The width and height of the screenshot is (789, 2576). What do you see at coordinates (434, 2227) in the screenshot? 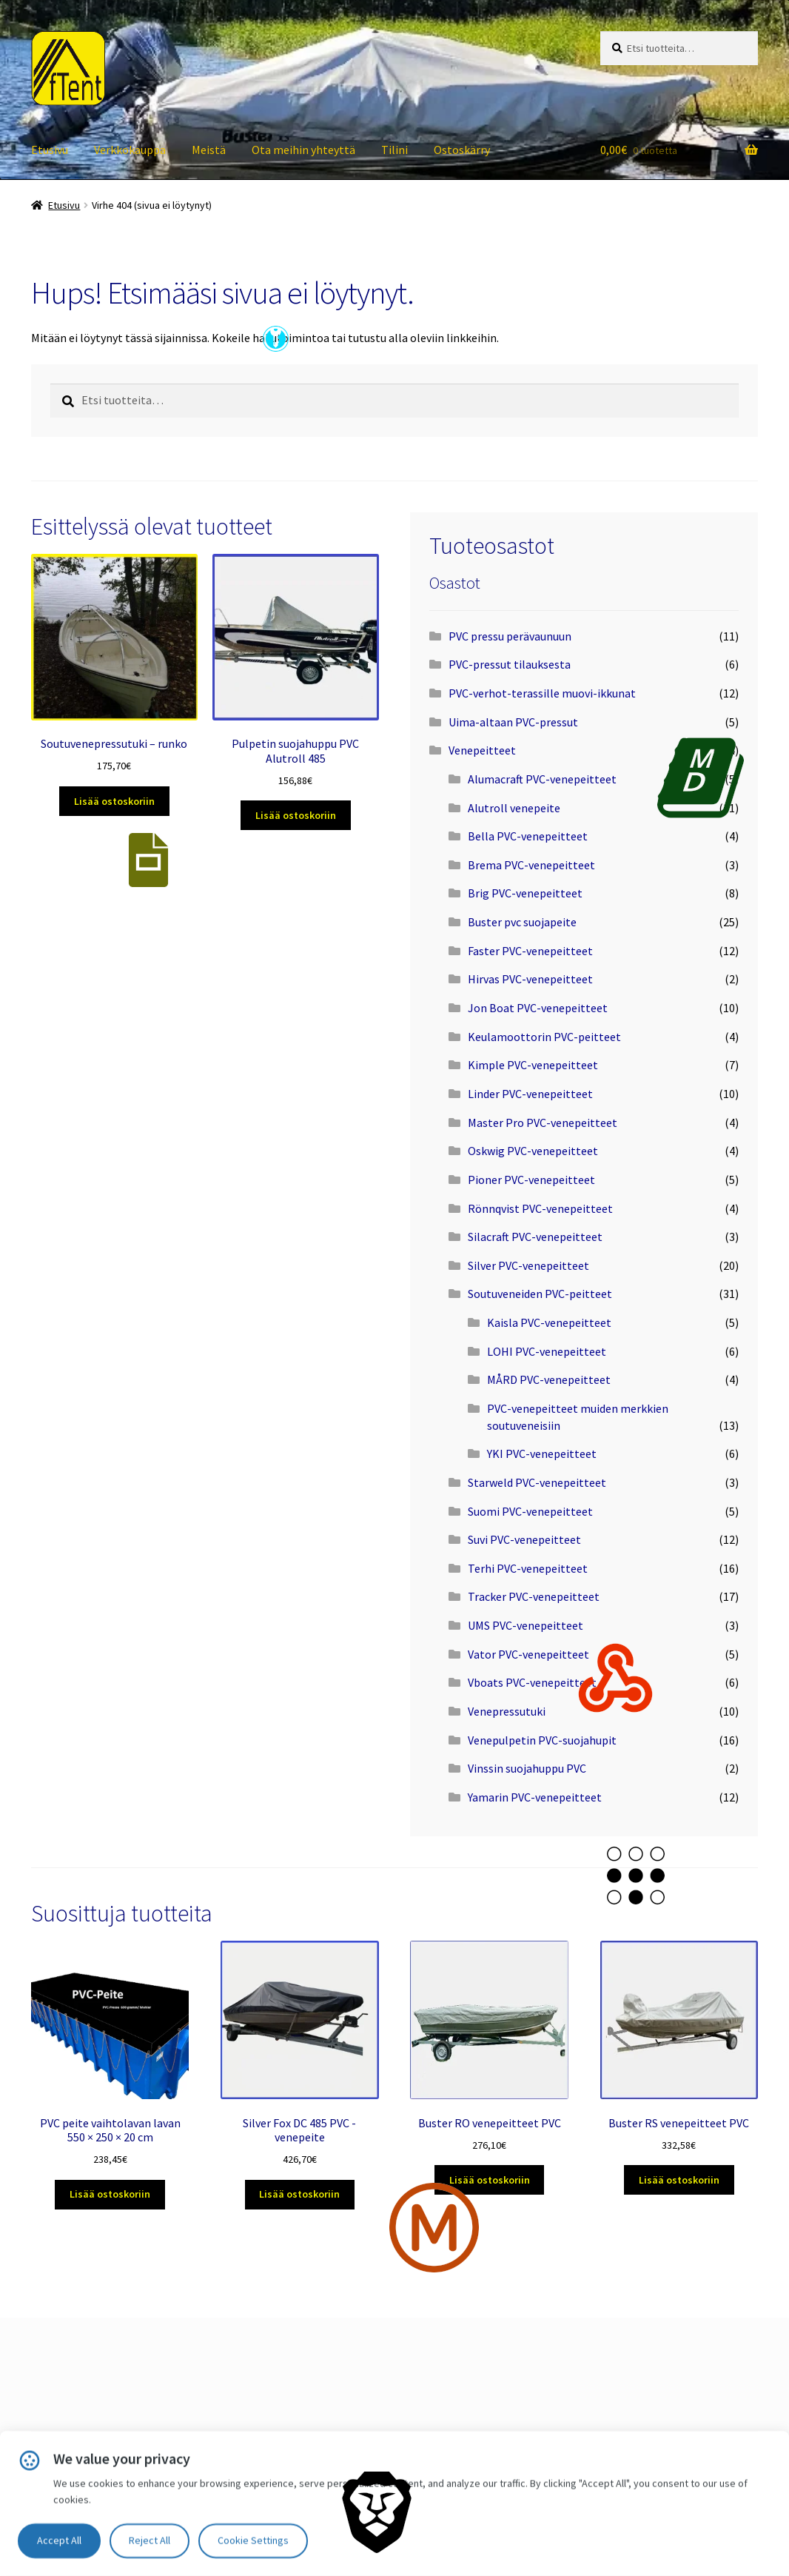
I see `open the Paris Metro transit app` at bounding box center [434, 2227].